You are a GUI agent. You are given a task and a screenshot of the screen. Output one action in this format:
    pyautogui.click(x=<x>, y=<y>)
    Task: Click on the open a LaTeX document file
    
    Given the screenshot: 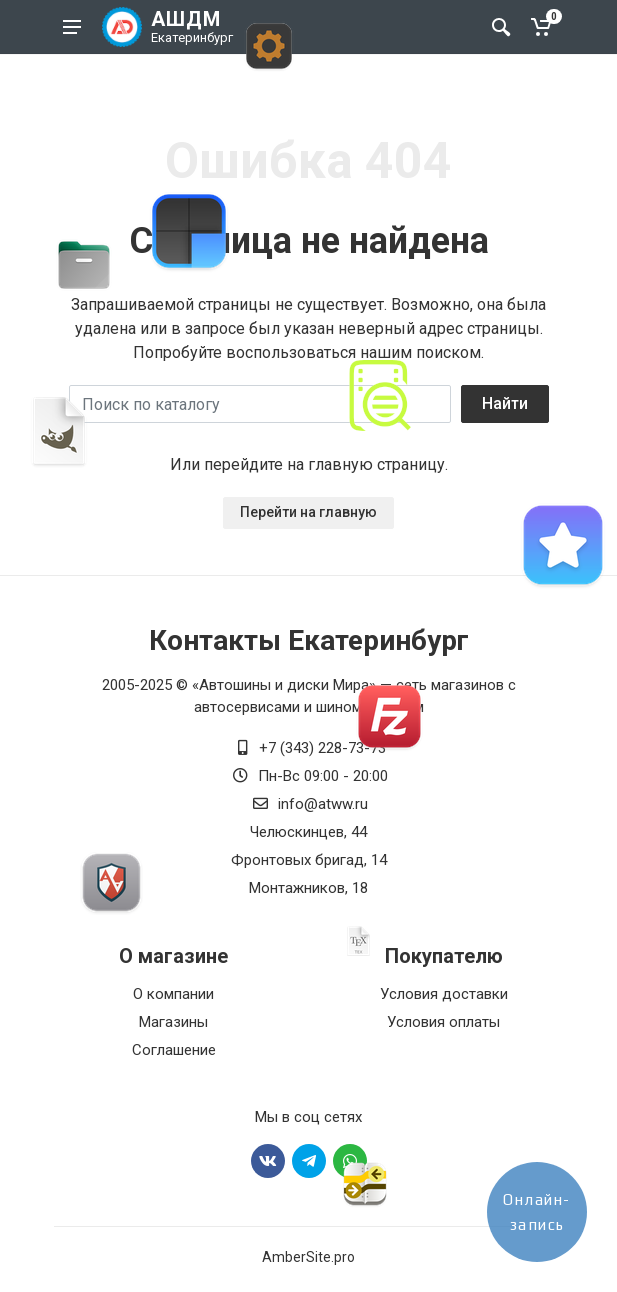 What is the action you would take?
    pyautogui.click(x=358, y=941)
    